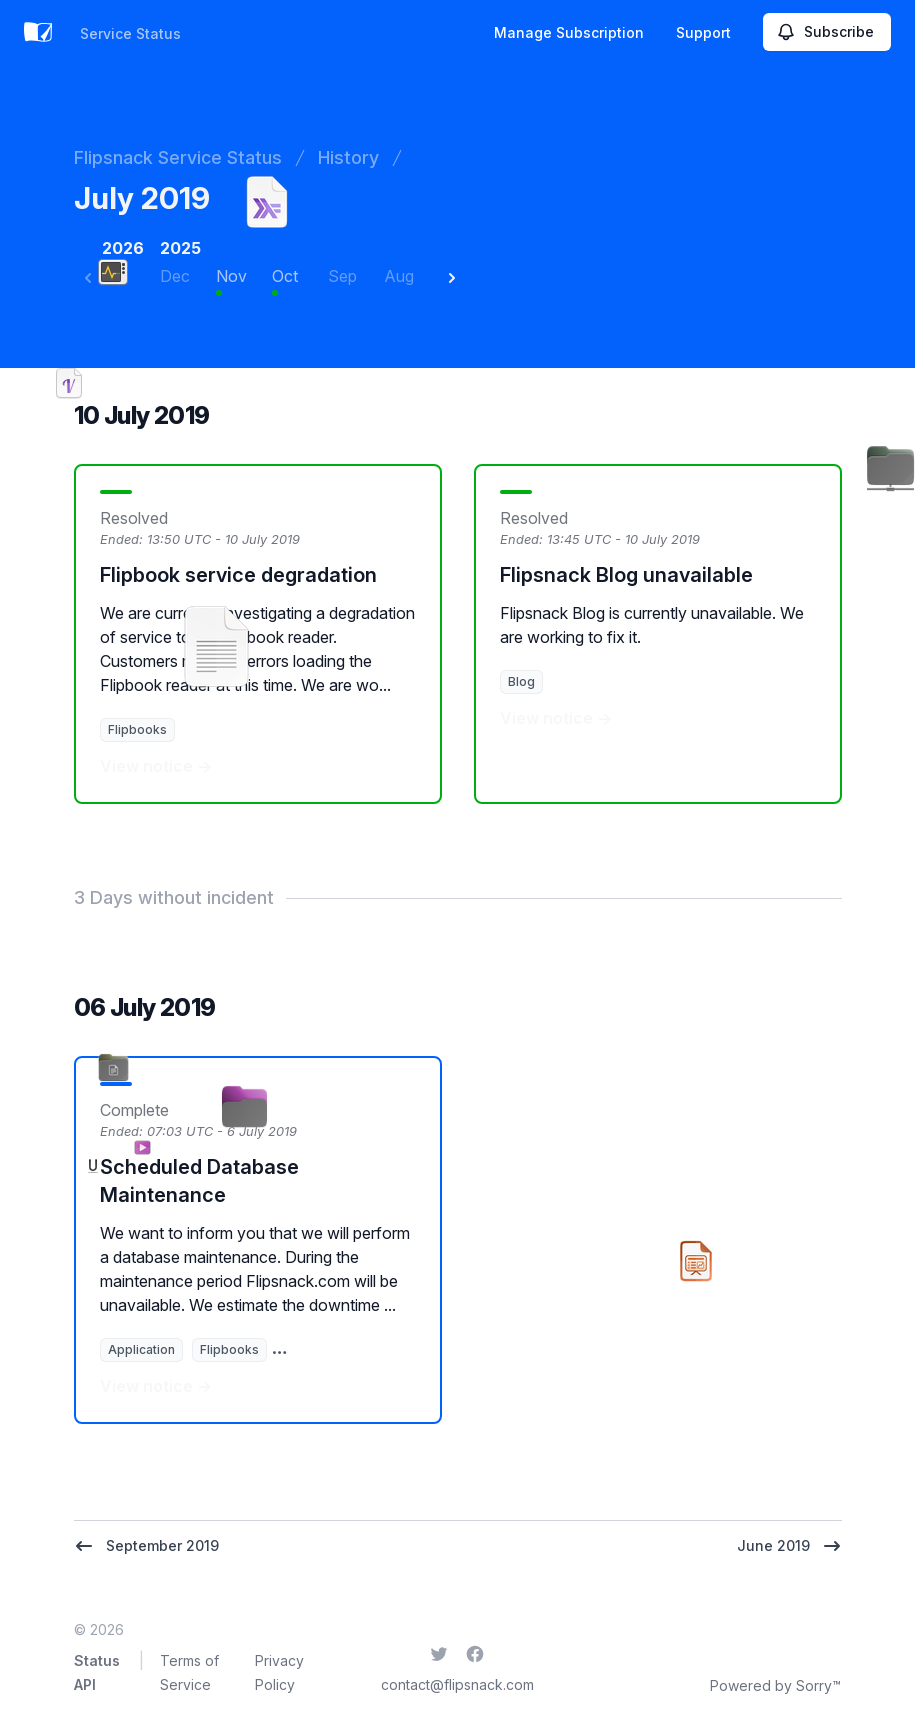  I want to click on open your documents folder, so click(113, 1067).